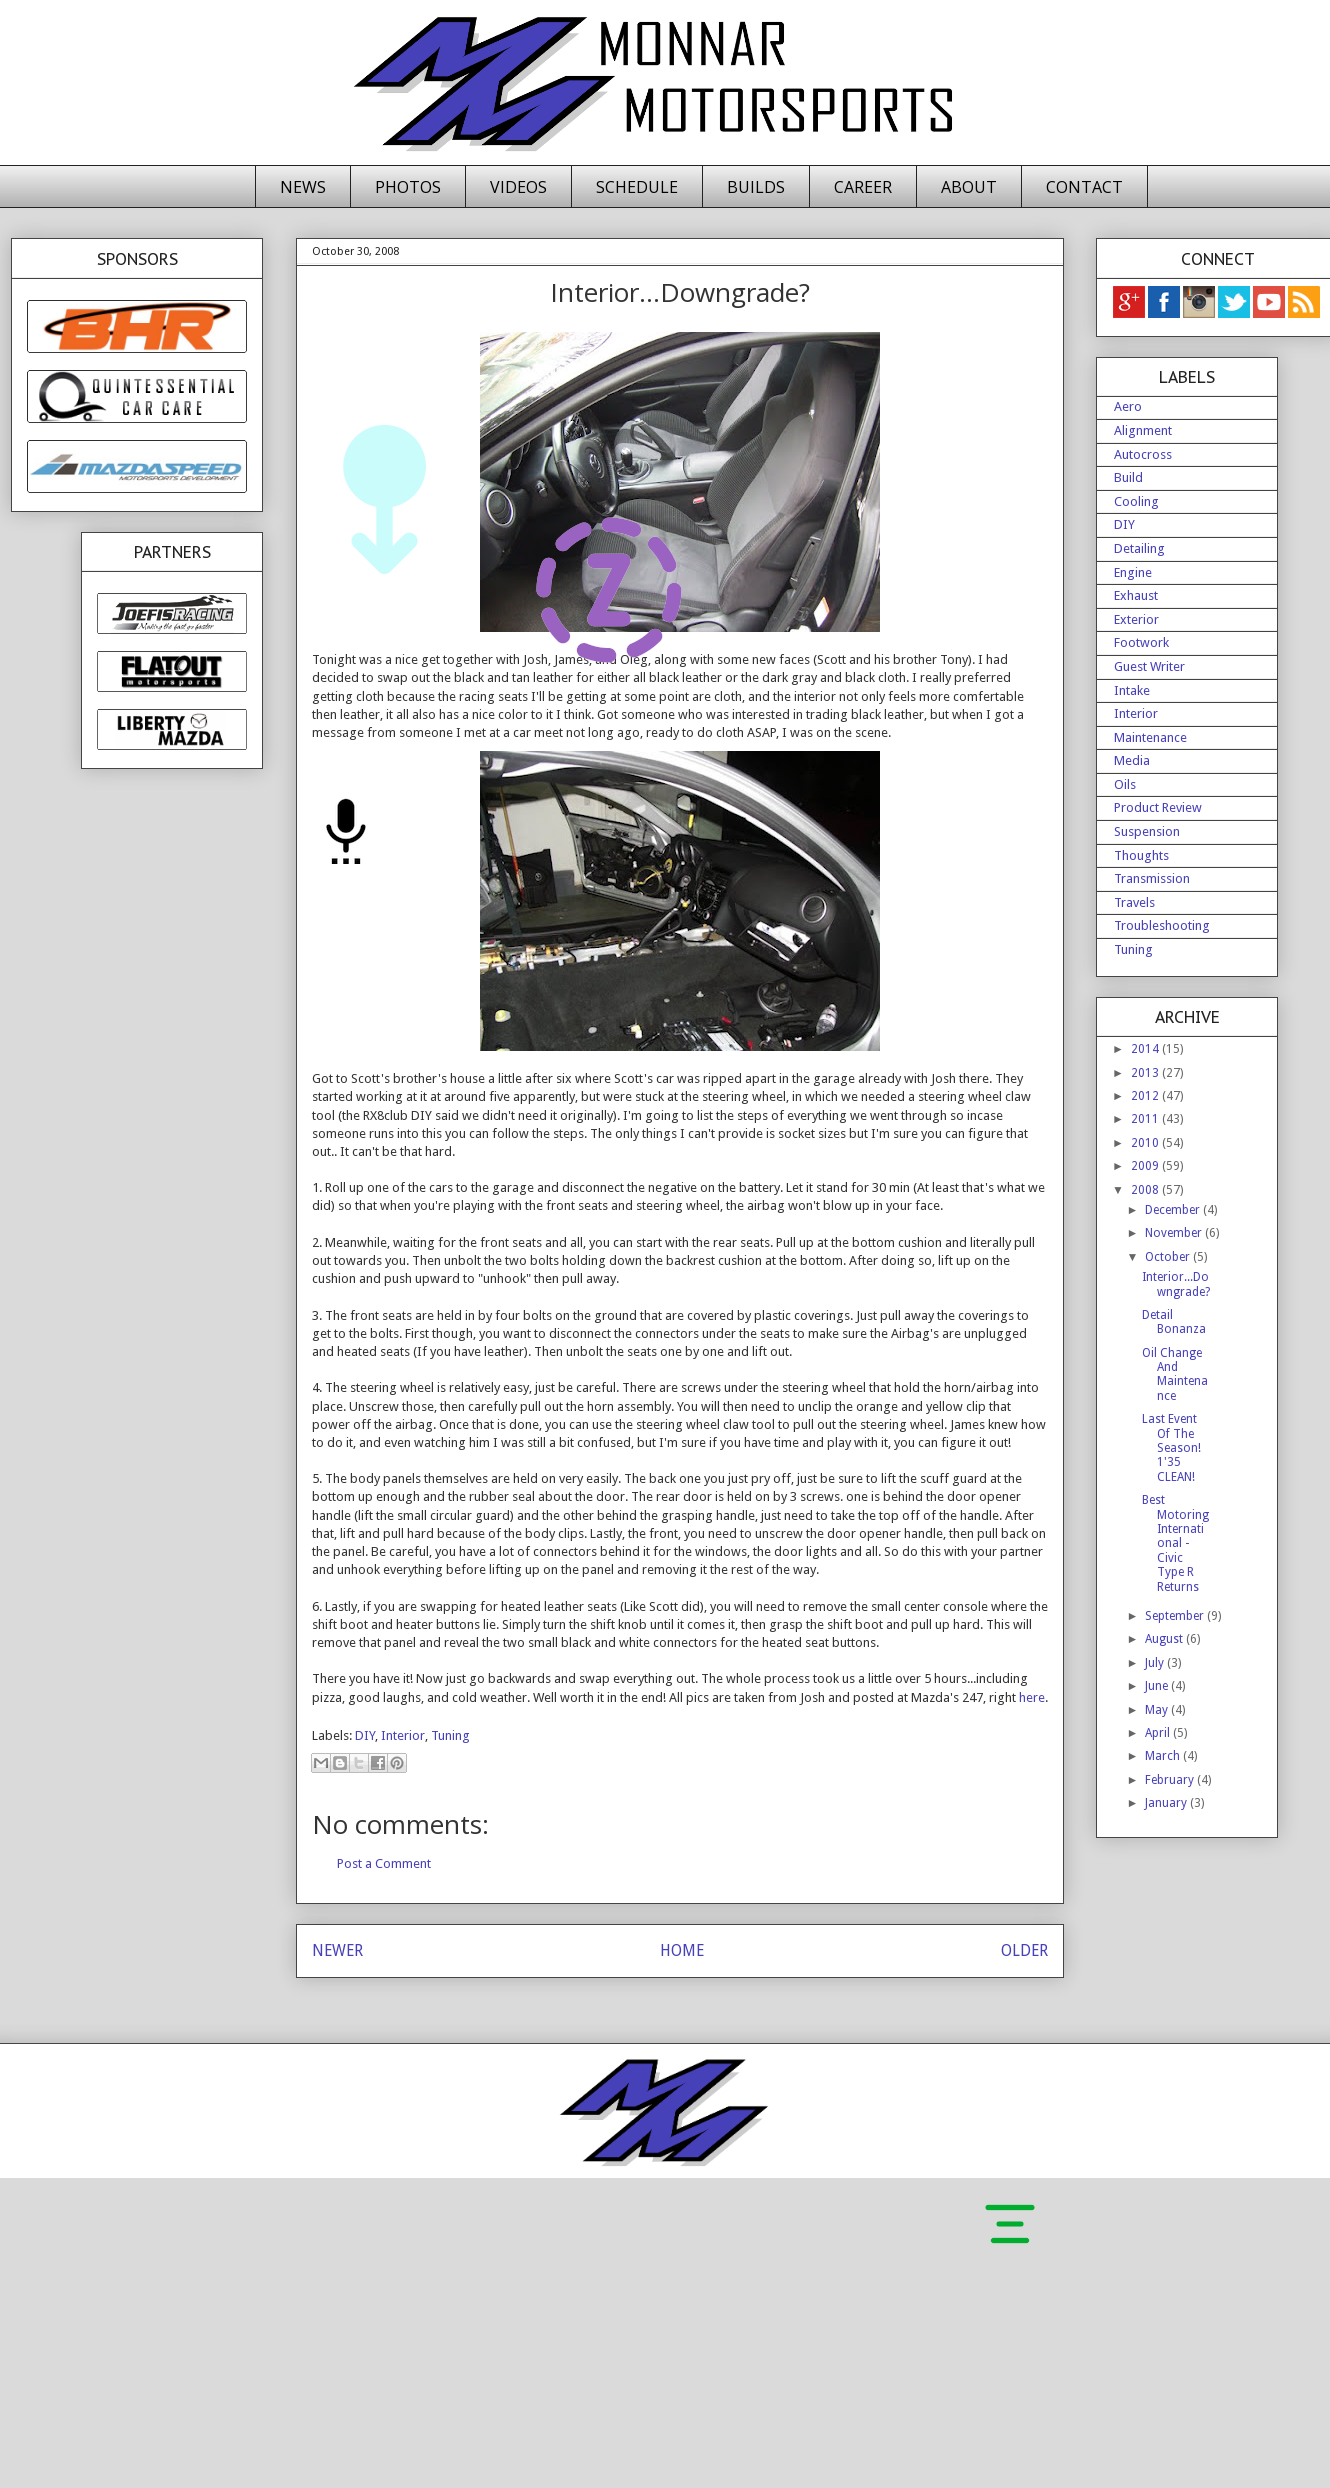 This screenshot has width=1330, height=2488. Describe the element at coordinates (609, 590) in the screenshot. I see `indicates a loading or processing state for sleep mode` at that location.